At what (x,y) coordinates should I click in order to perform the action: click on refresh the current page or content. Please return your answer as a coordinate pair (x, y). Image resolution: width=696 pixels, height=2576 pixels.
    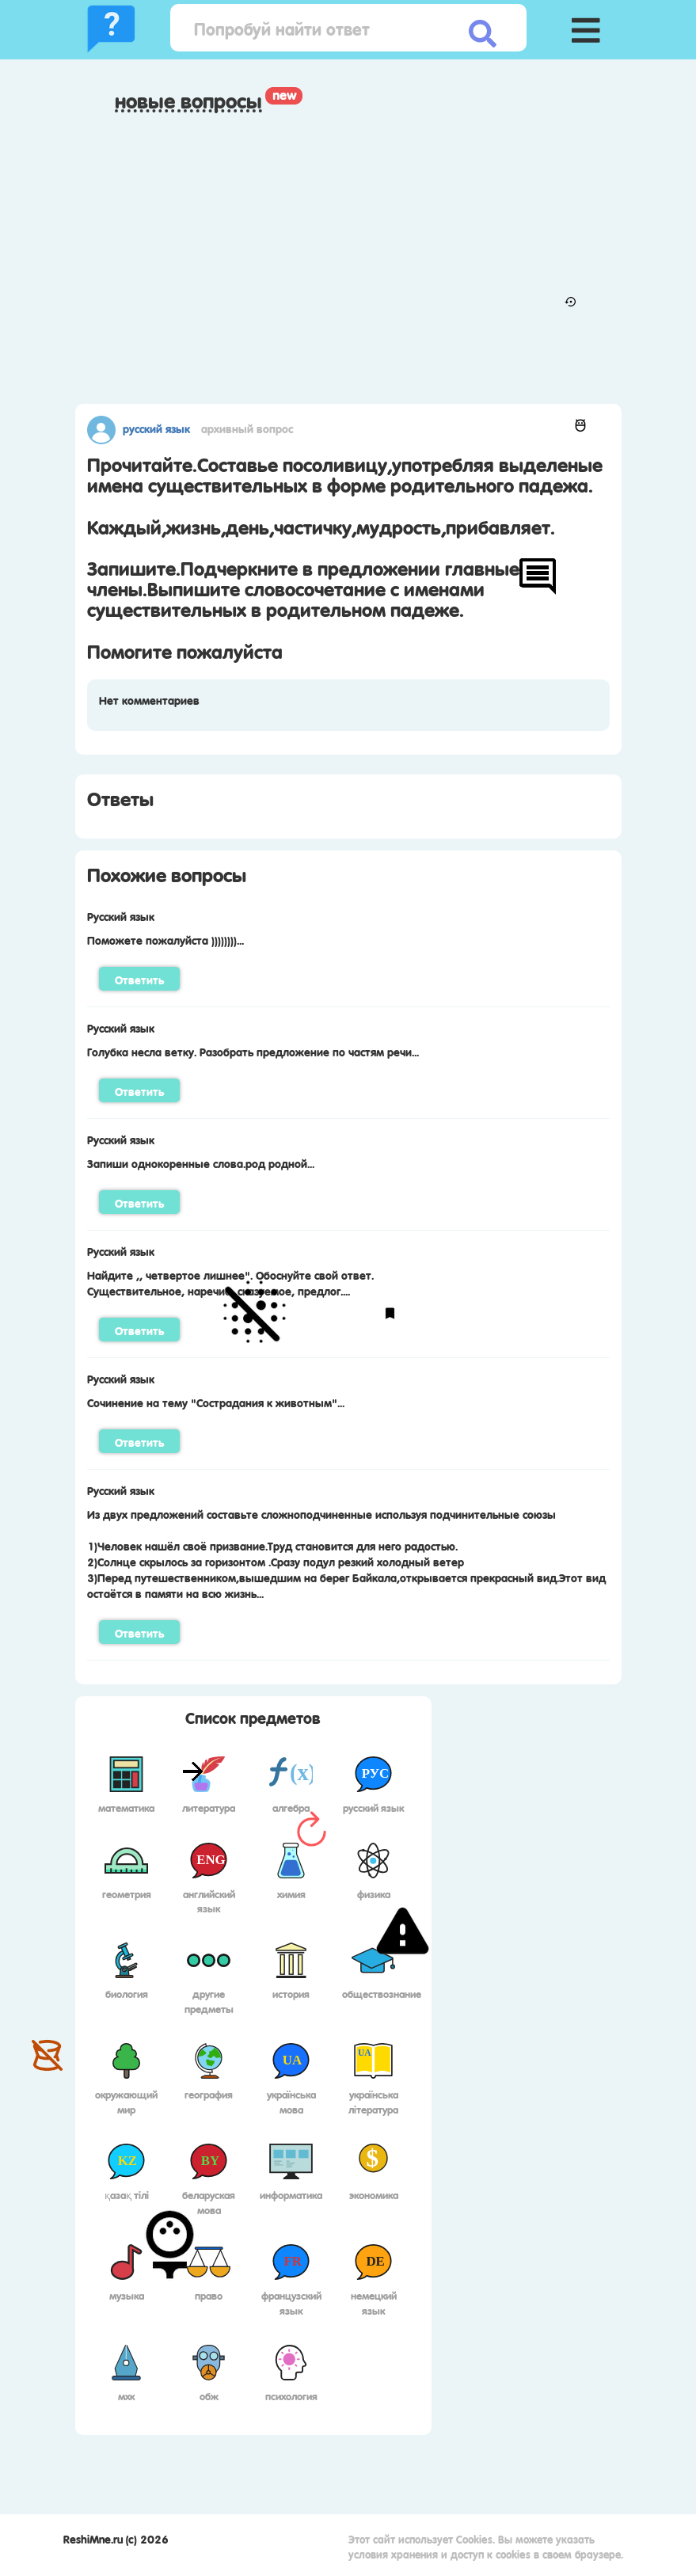
    Looking at the image, I should click on (311, 1828).